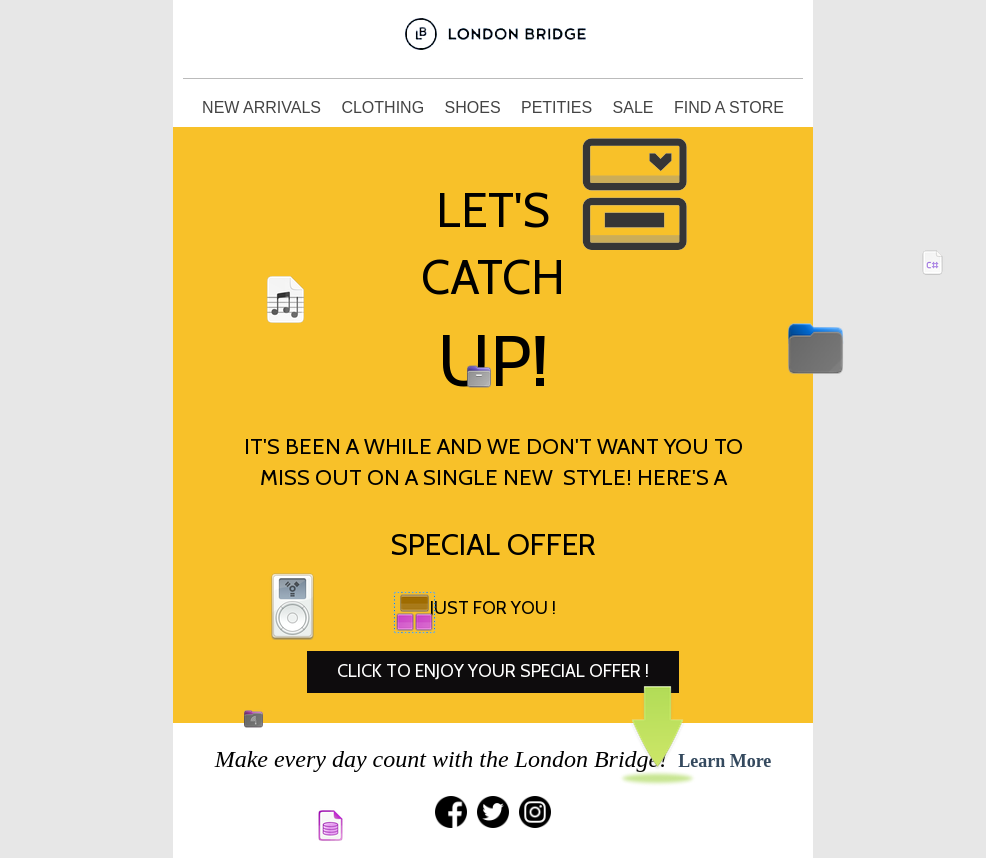  Describe the element at coordinates (285, 299) in the screenshot. I see `open a lilypond music notation file` at that location.